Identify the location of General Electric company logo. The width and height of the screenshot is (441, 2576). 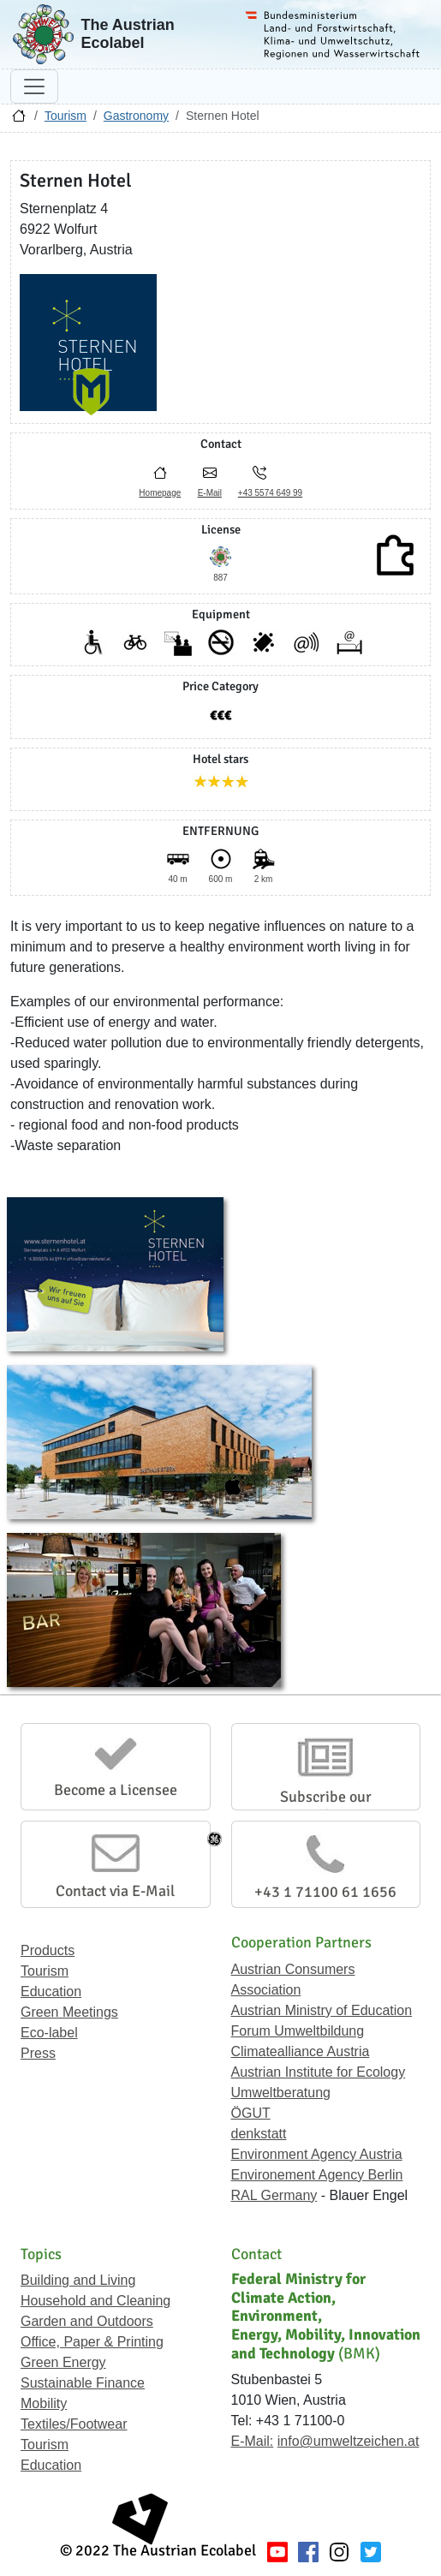
(214, 1839).